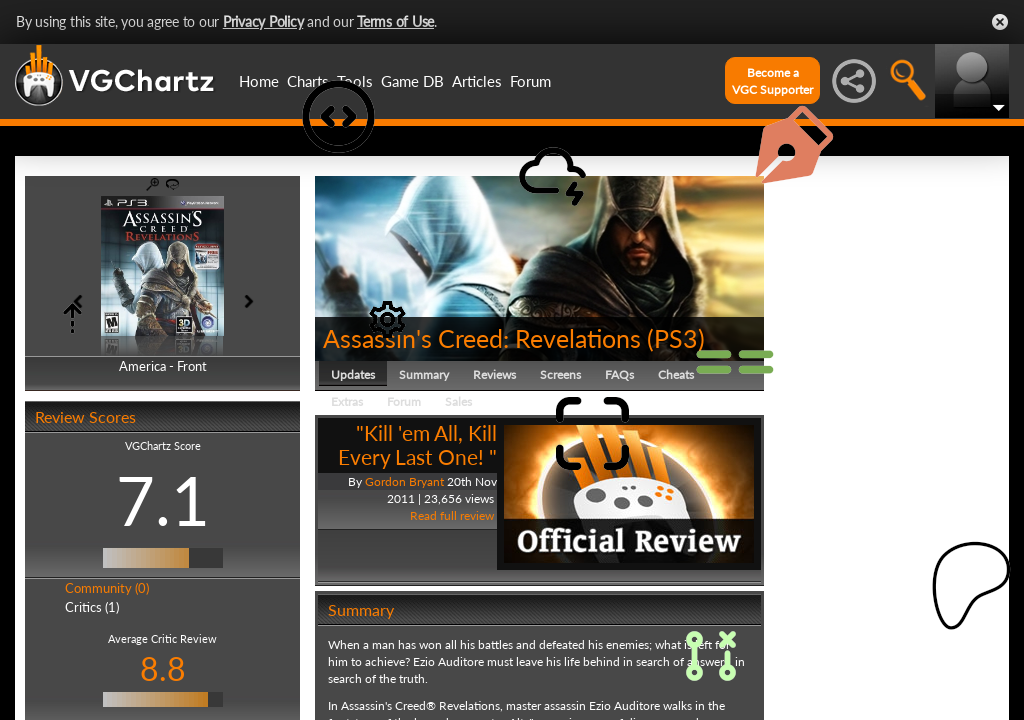 This screenshot has width=1024, height=720. What do you see at coordinates (553, 172) in the screenshot?
I see `indicates thunderstorm or severe weather conditions` at bounding box center [553, 172].